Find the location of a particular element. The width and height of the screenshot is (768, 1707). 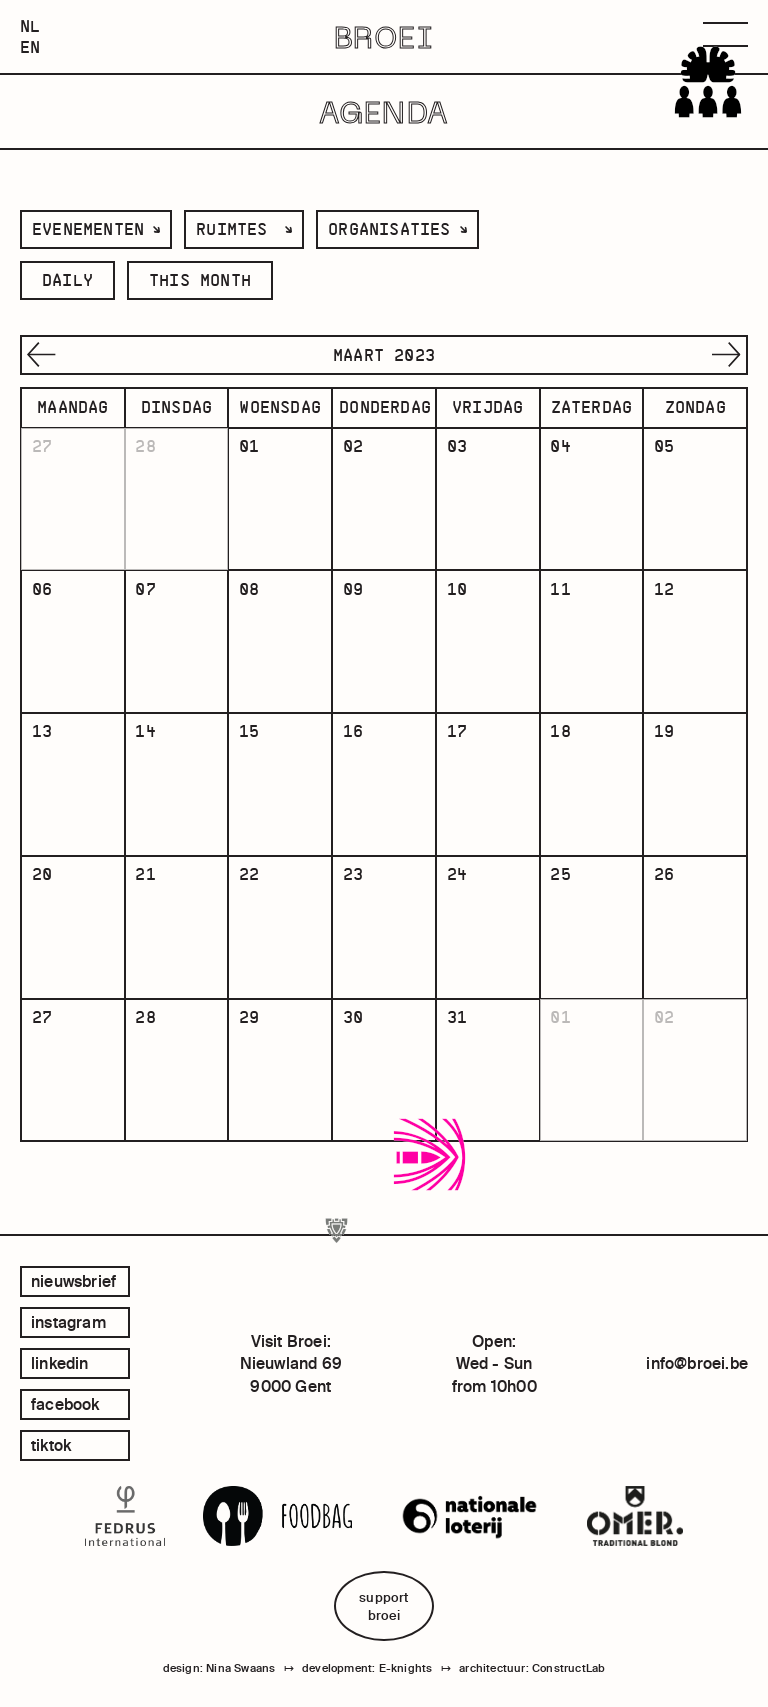

indicates high-speed or fast-forward action is located at coordinates (429, 1154).